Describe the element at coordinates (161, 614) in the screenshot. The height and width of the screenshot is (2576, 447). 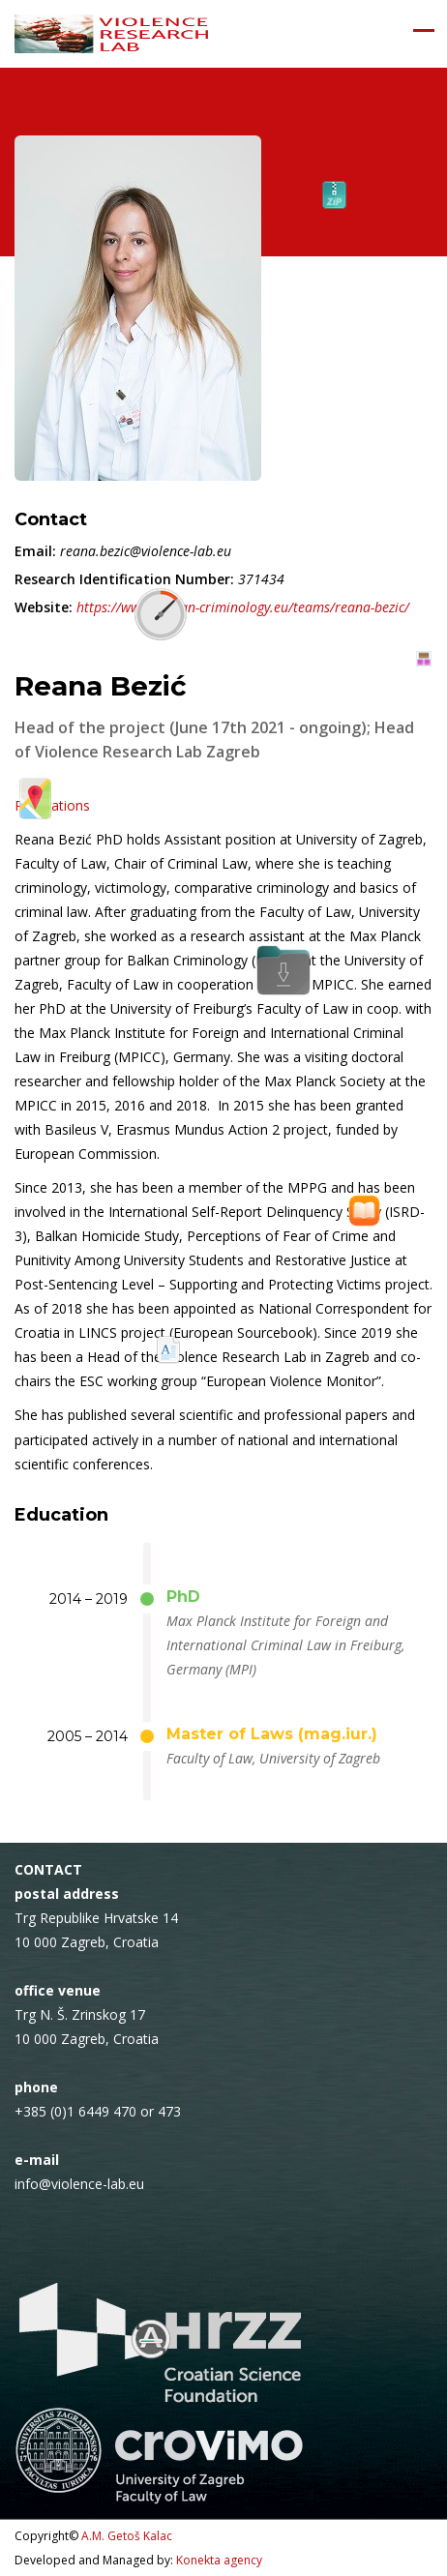
I see `open sysprof system profiler application` at that location.